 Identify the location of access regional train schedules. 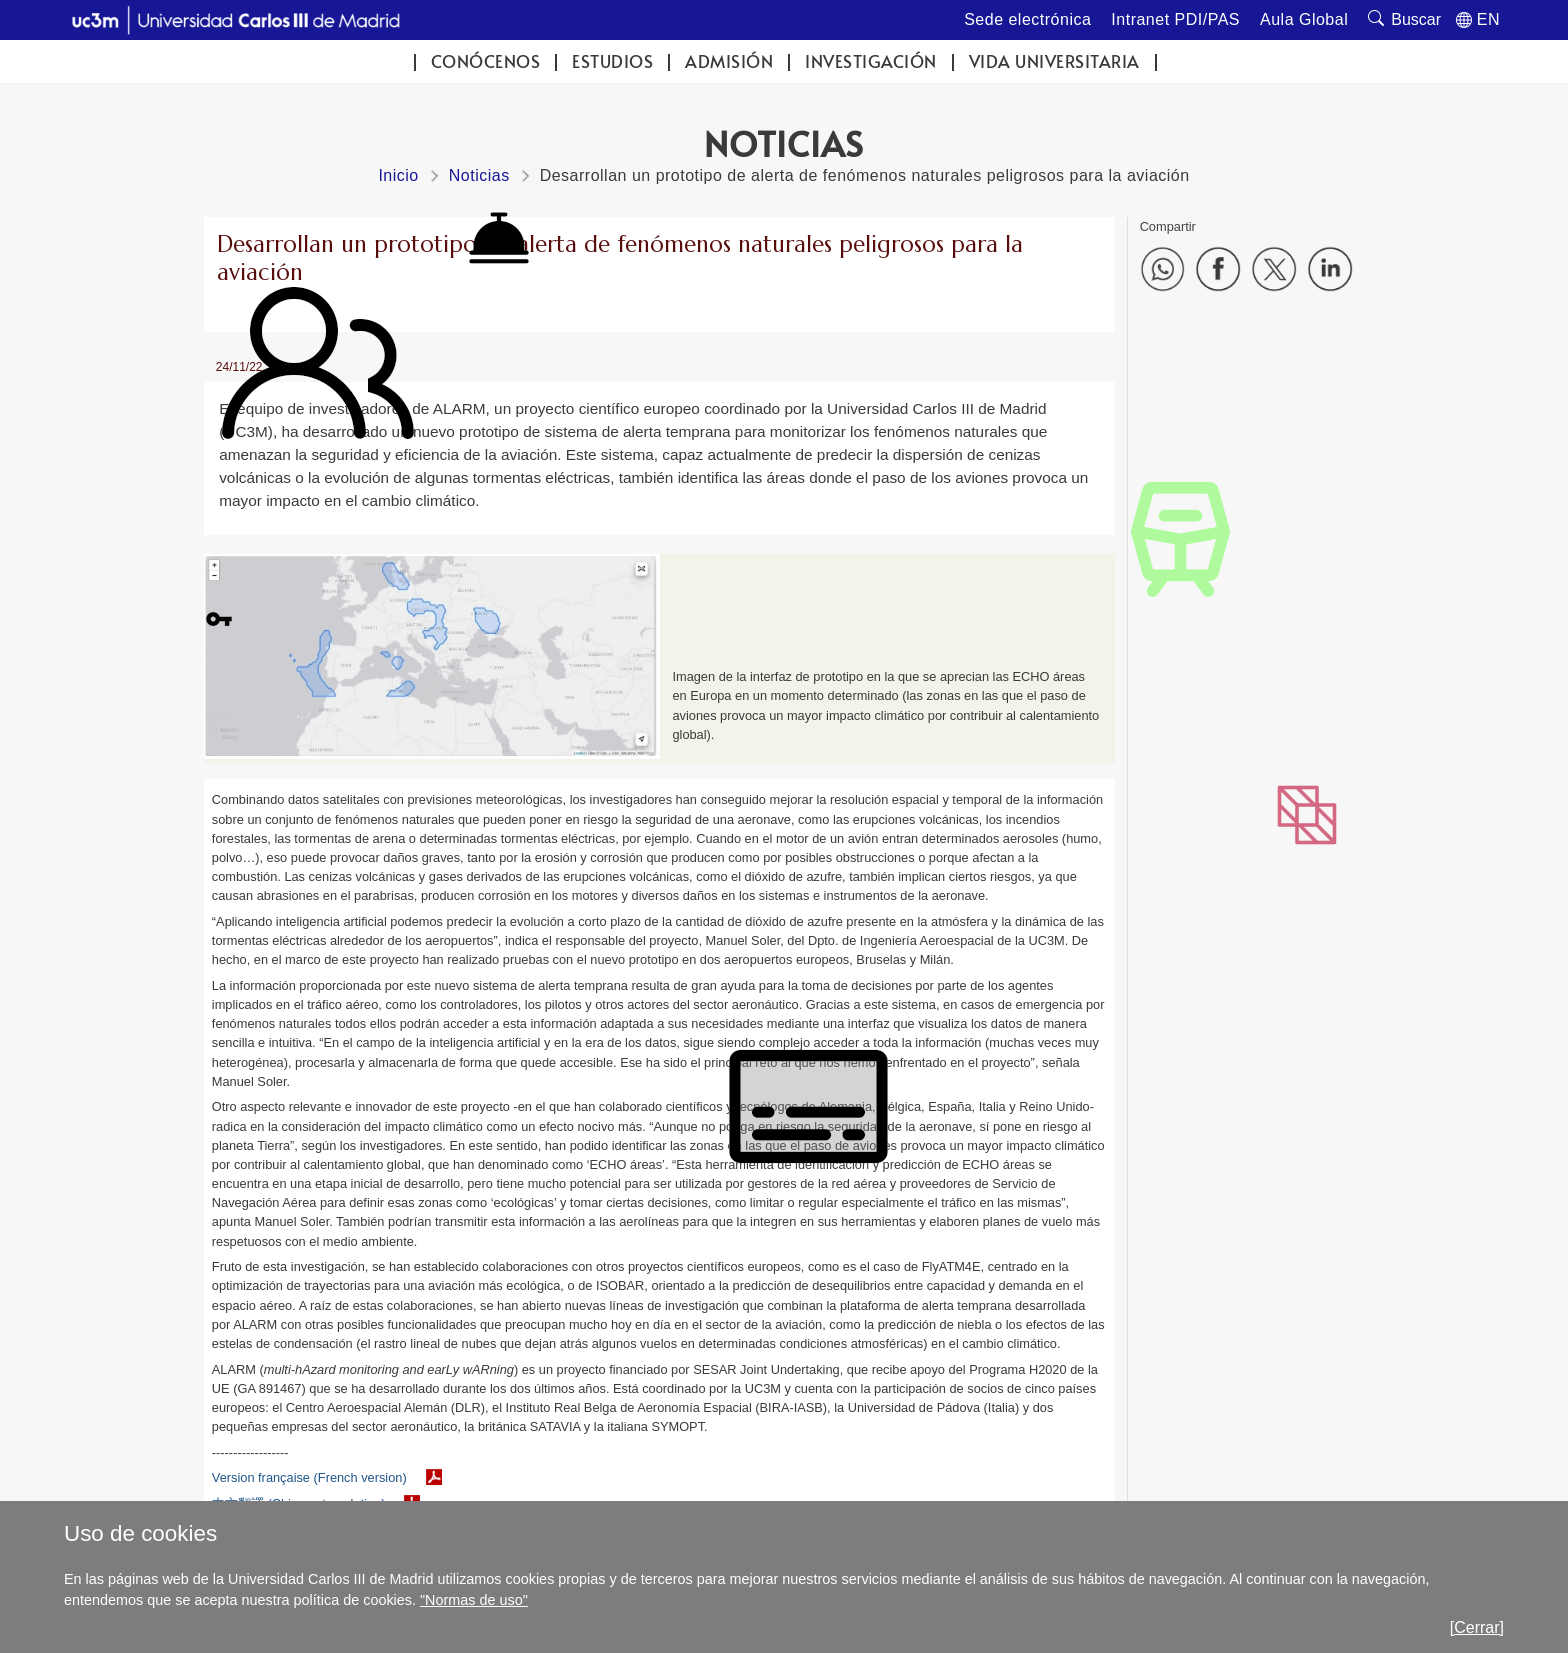
(1180, 535).